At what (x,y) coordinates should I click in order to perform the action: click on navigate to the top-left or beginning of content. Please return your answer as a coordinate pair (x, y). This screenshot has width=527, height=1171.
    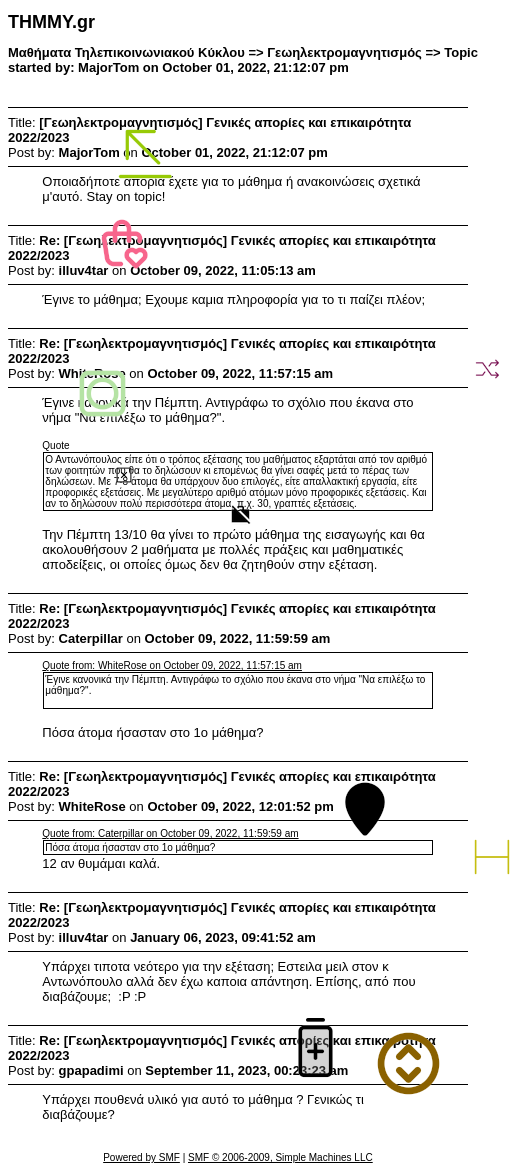
    Looking at the image, I should click on (143, 154).